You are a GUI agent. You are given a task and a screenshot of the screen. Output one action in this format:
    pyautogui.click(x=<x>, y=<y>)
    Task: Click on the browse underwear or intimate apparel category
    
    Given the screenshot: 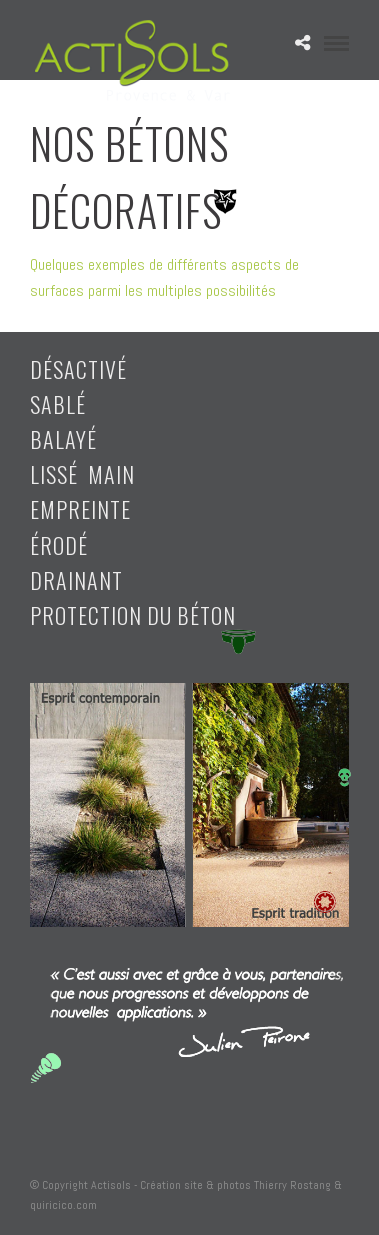 What is the action you would take?
    pyautogui.click(x=238, y=639)
    